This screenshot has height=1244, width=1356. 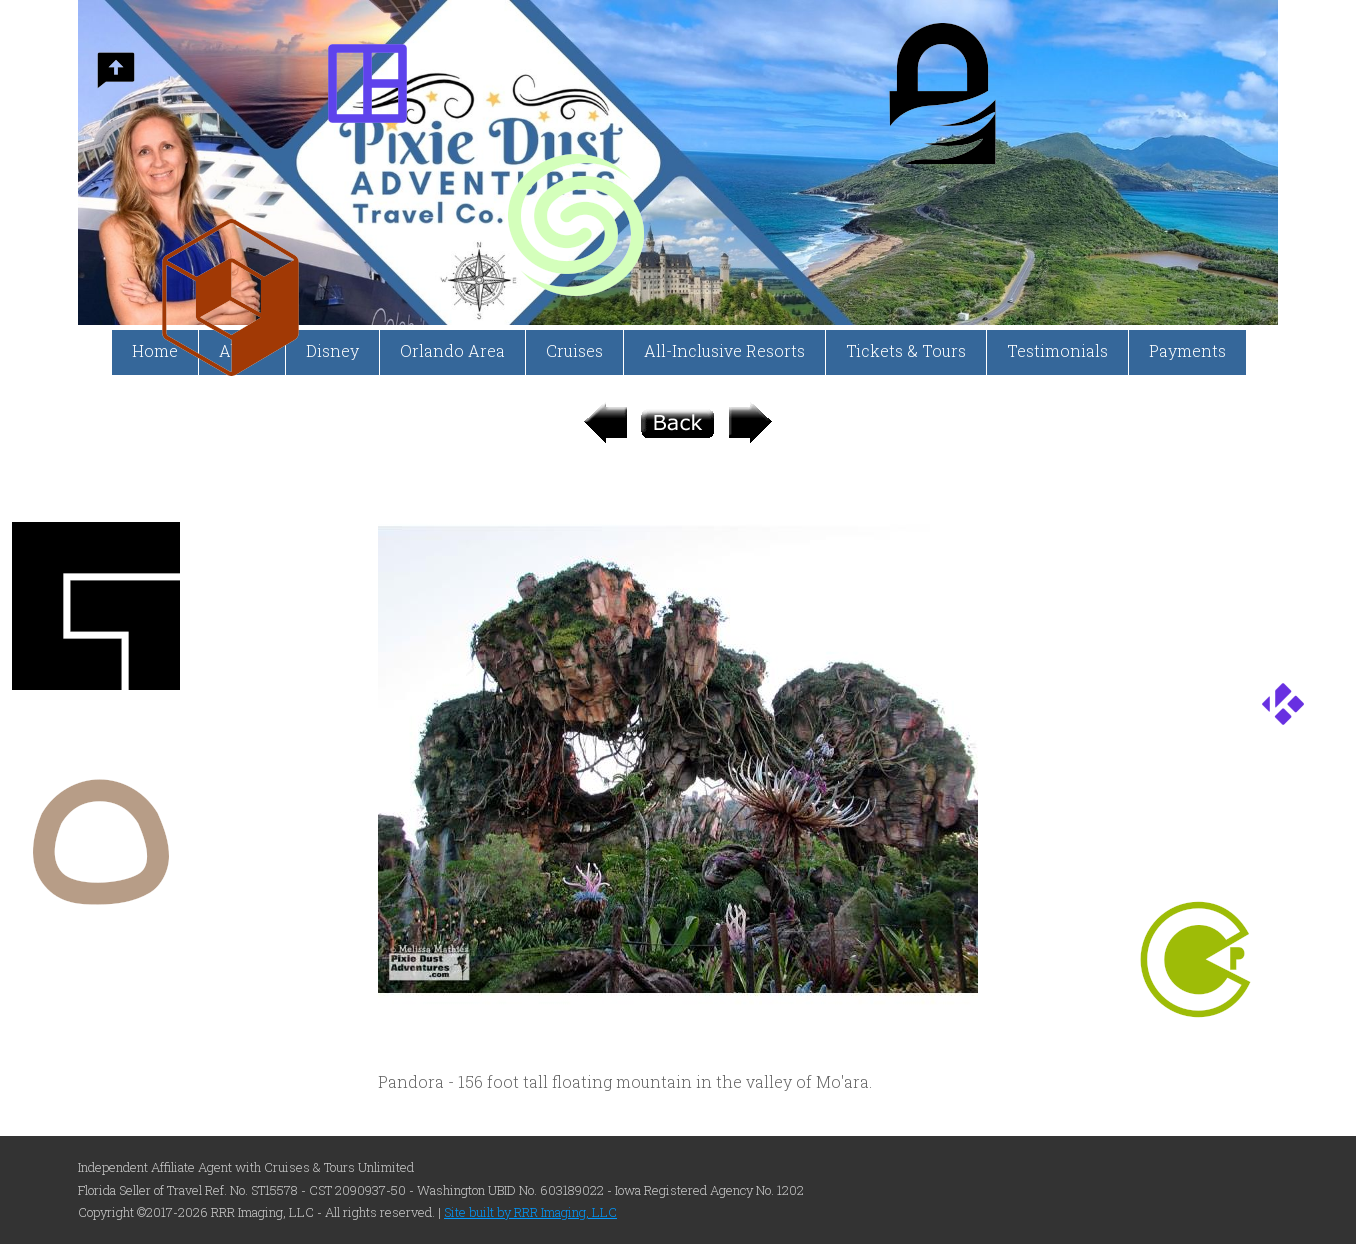 What do you see at coordinates (96, 606) in the screenshot?
I see `open facebook gaming app` at bounding box center [96, 606].